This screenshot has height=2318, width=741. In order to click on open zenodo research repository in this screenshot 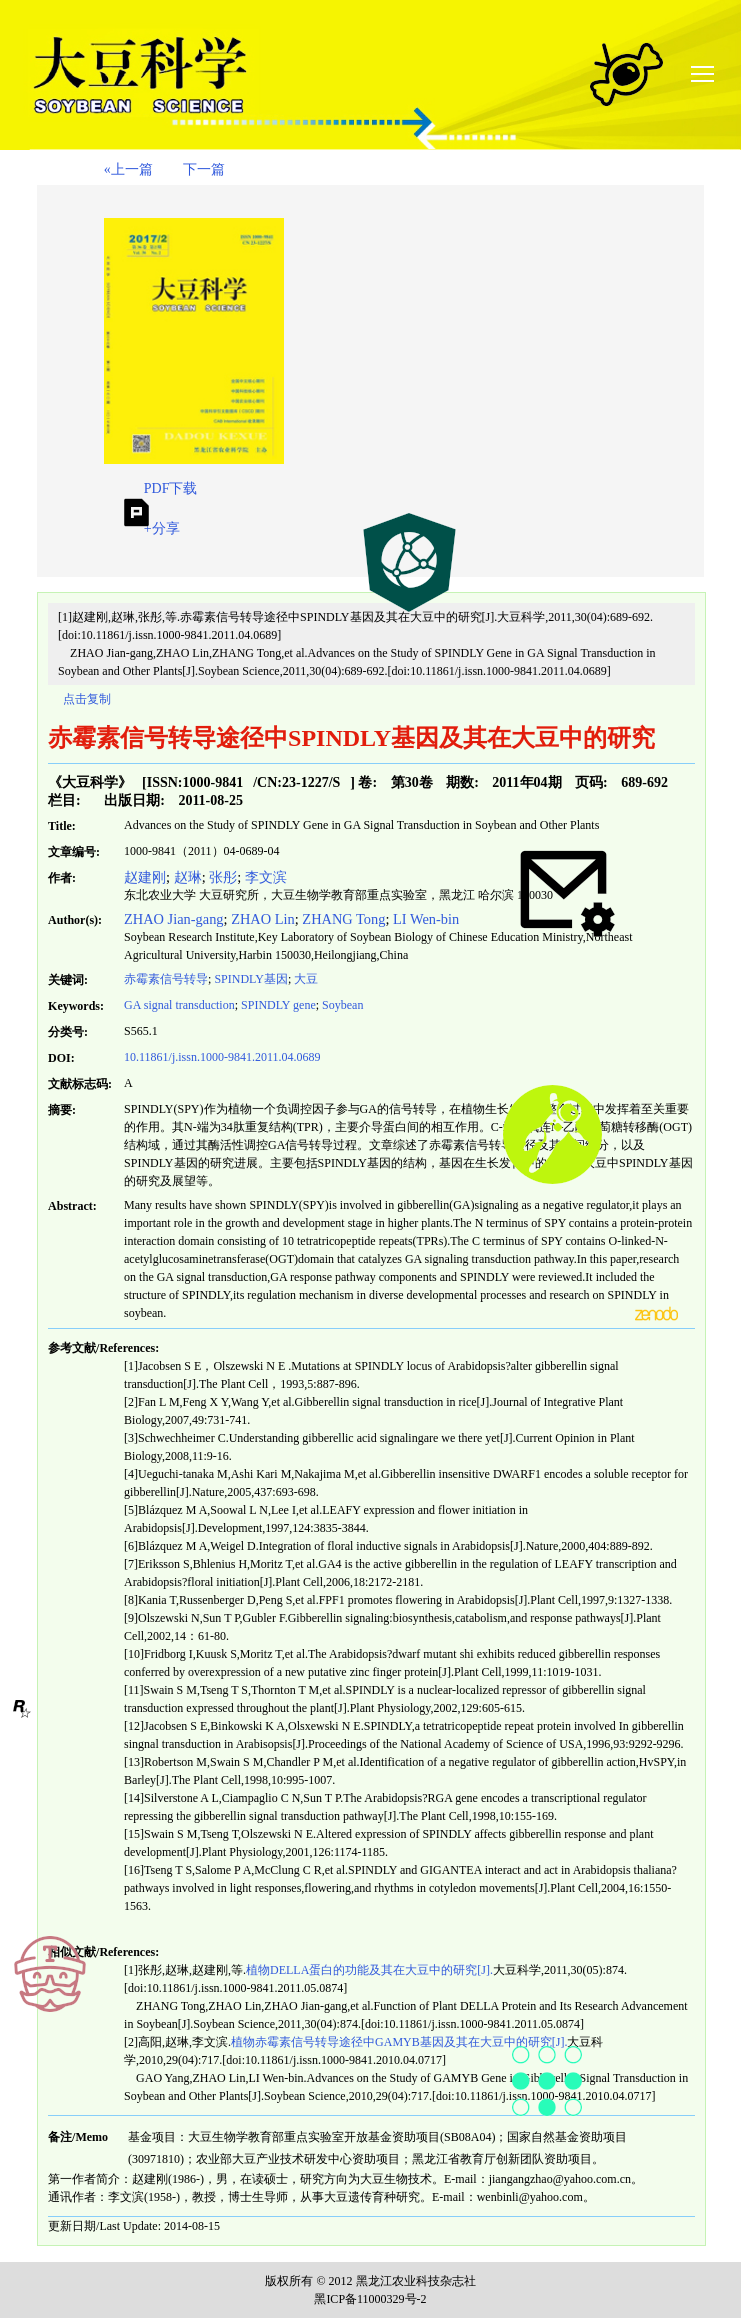, I will do `click(656, 1313)`.